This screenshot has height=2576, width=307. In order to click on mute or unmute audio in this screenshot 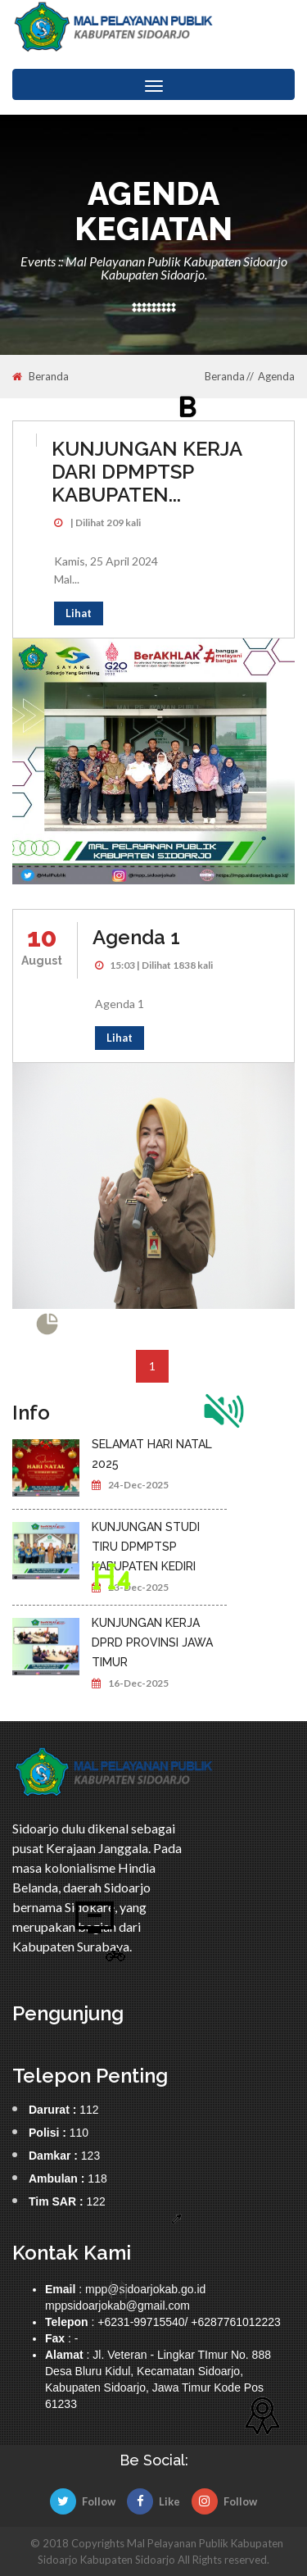, I will do `click(223, 1411)`.